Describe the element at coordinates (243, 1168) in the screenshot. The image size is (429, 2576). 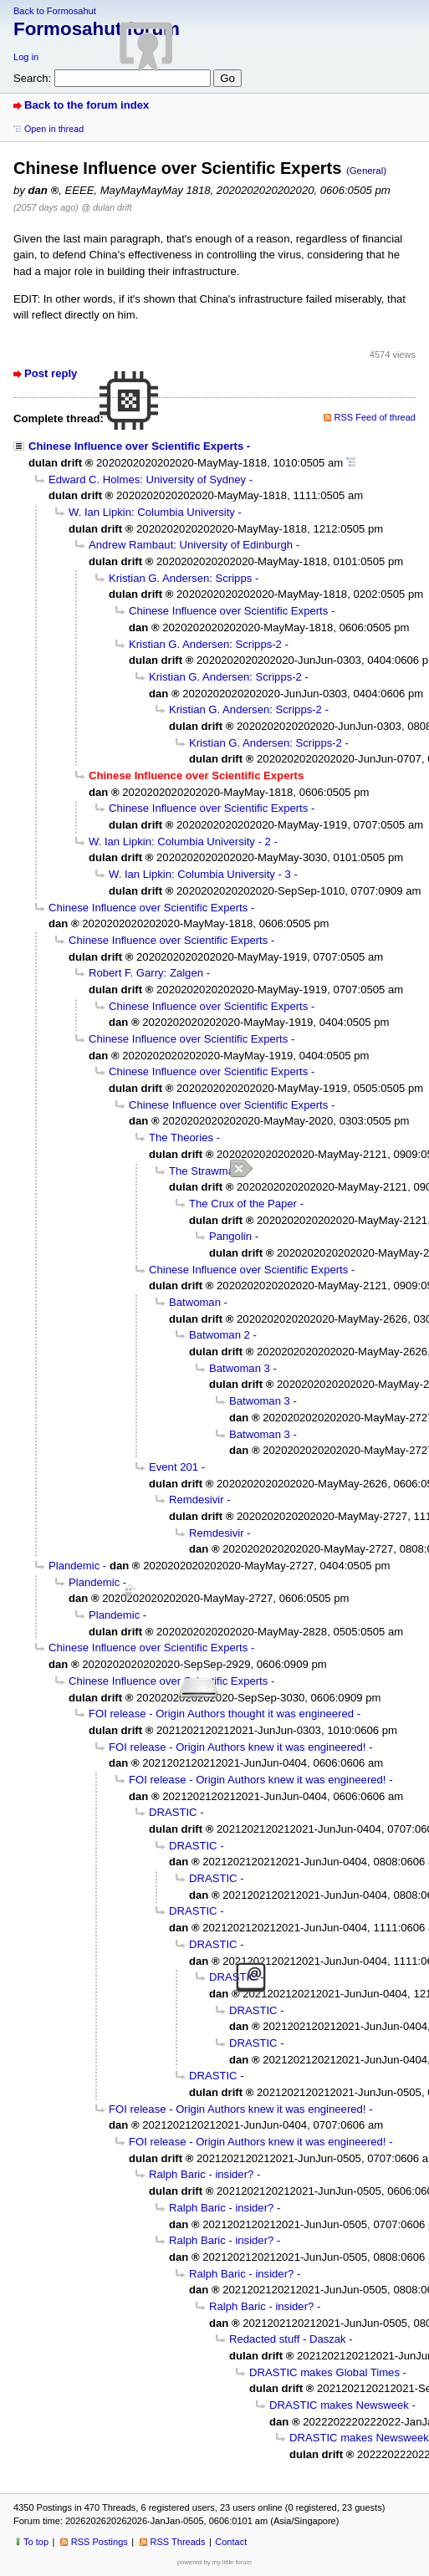
I see `clear text or input field` at that location.